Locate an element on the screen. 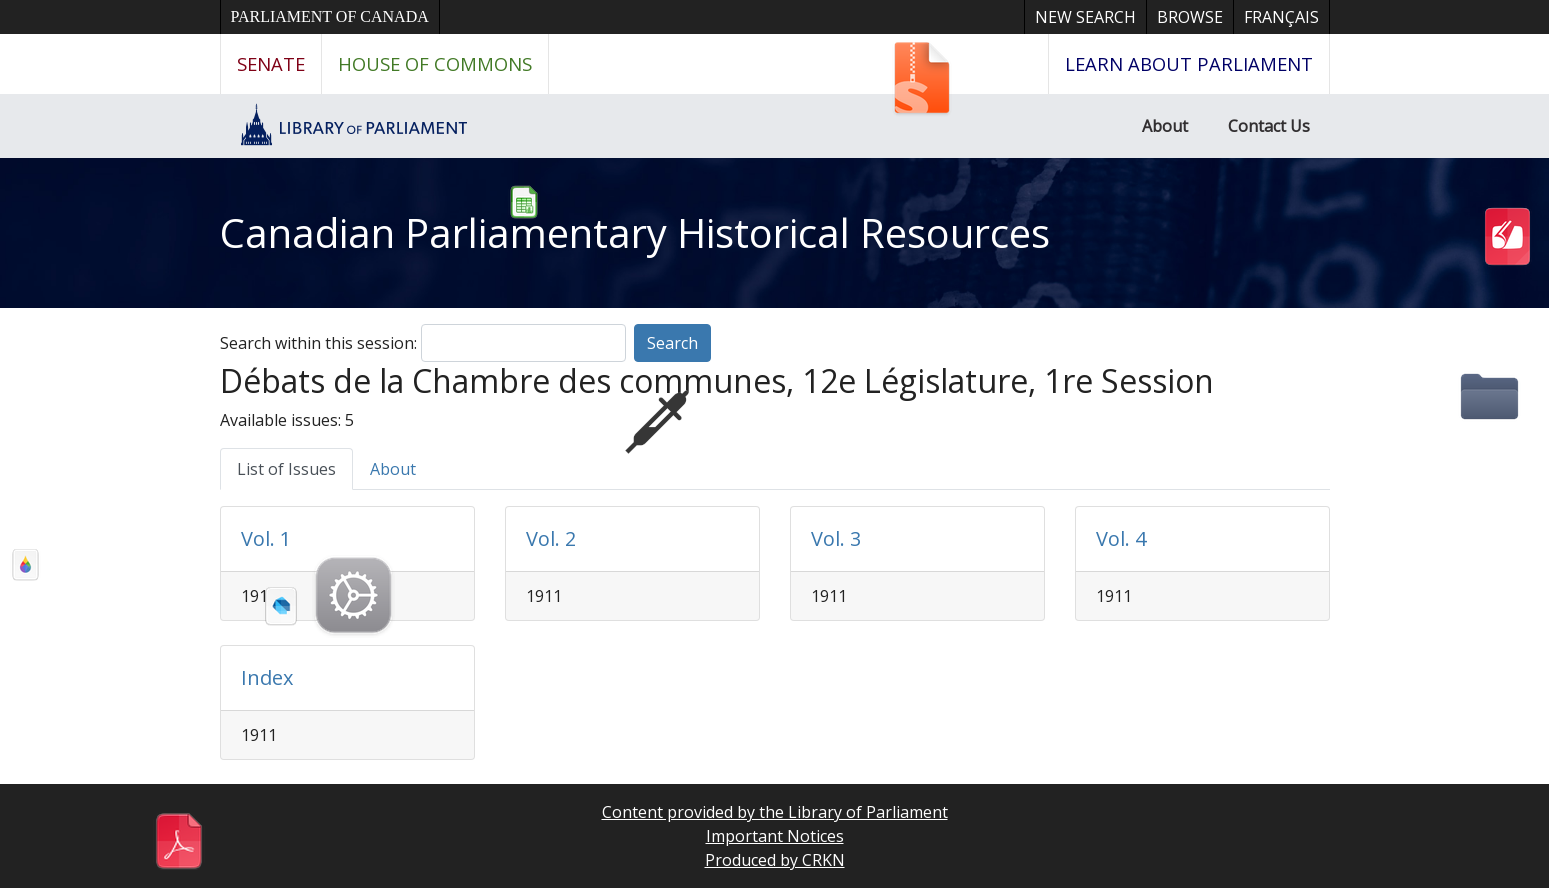 The image size is (1549, 888). an EPS vector file is located at coordinates (1507, 236).